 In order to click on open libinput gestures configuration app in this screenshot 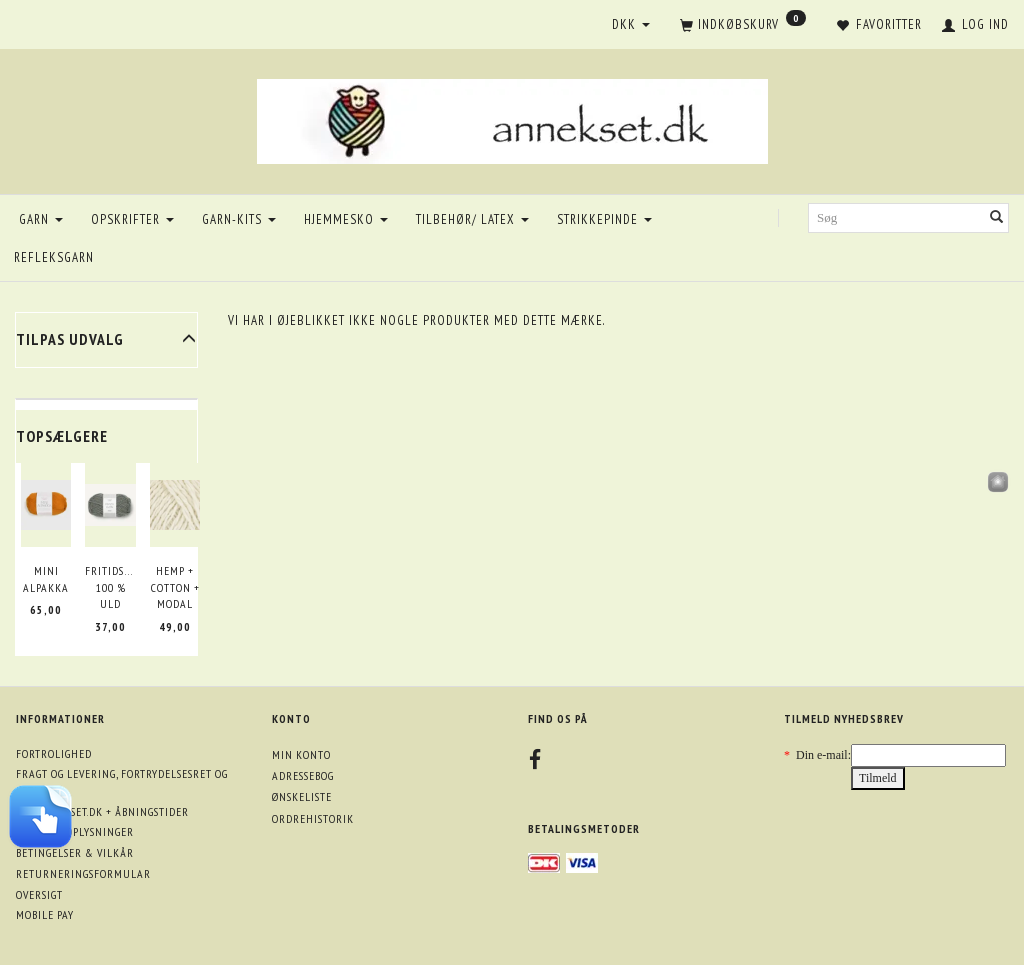, I will do `click(40, 816)`.